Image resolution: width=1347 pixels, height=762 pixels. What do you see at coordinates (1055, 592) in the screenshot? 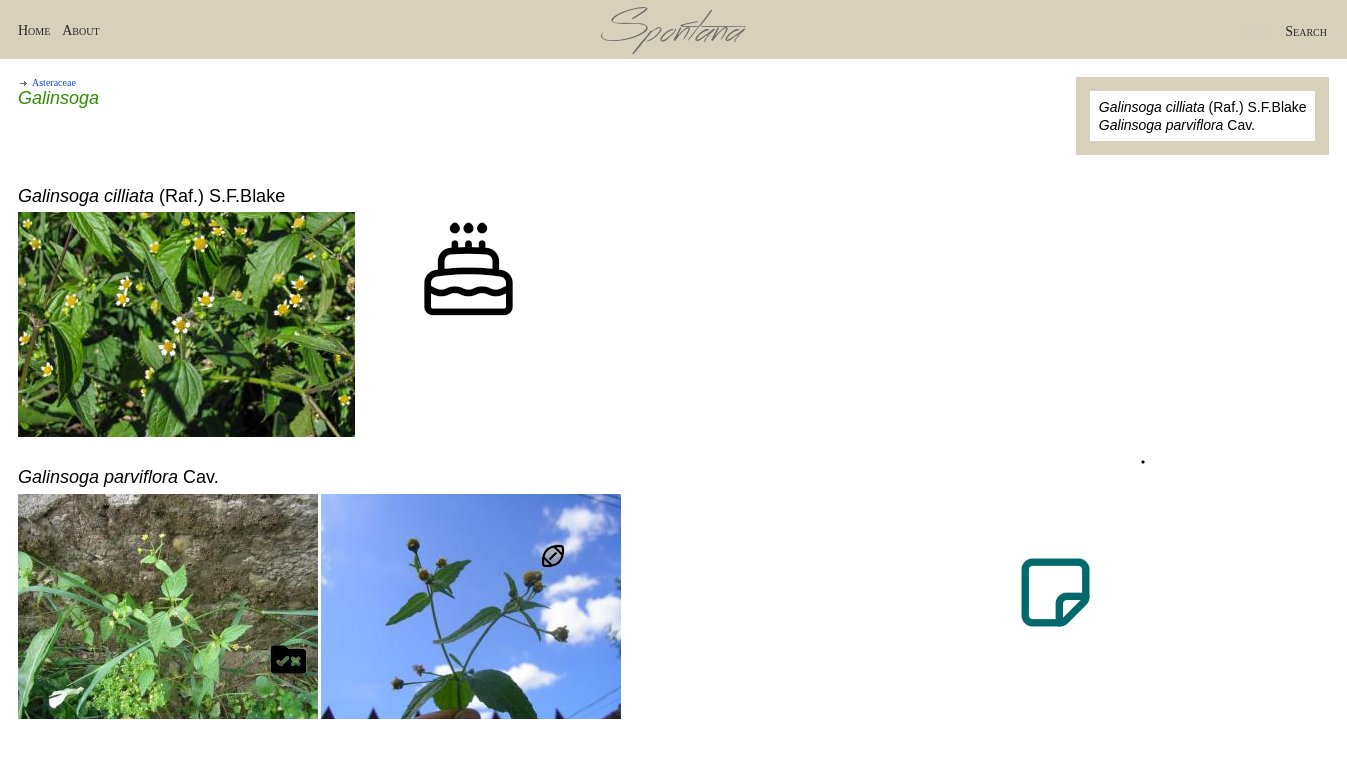
I see `add a sticker to your message` at bounding box center [1055, 592].